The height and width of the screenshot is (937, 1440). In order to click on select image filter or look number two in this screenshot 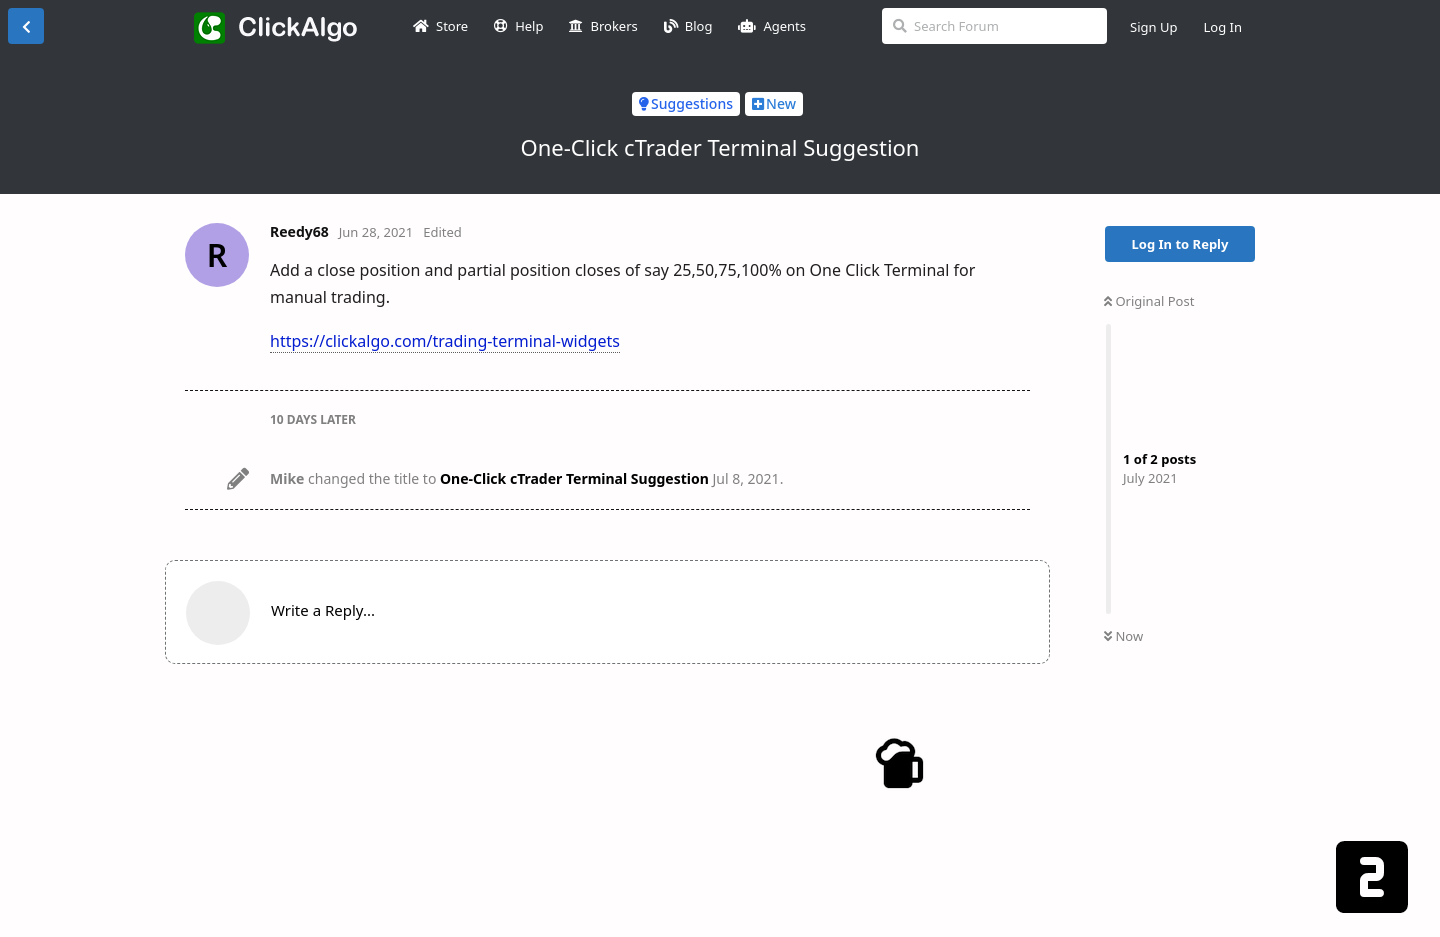, I will do `click(1372, 877)`.